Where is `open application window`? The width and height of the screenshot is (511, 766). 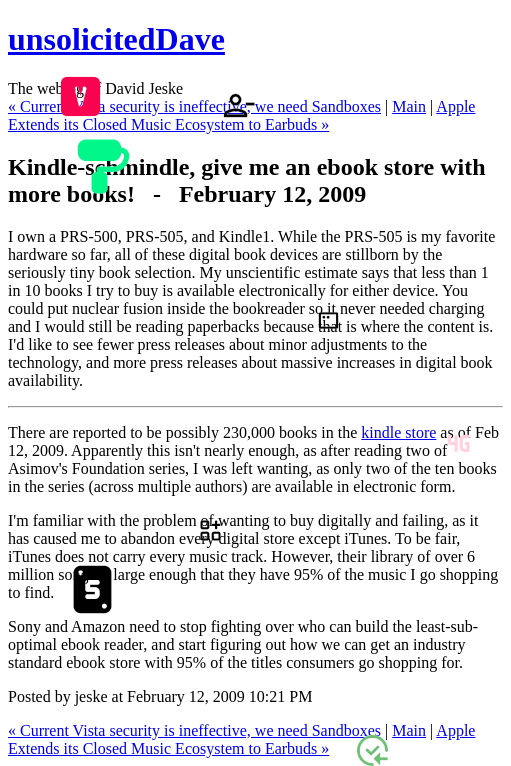
open application window is located at coordinates (328, 320).